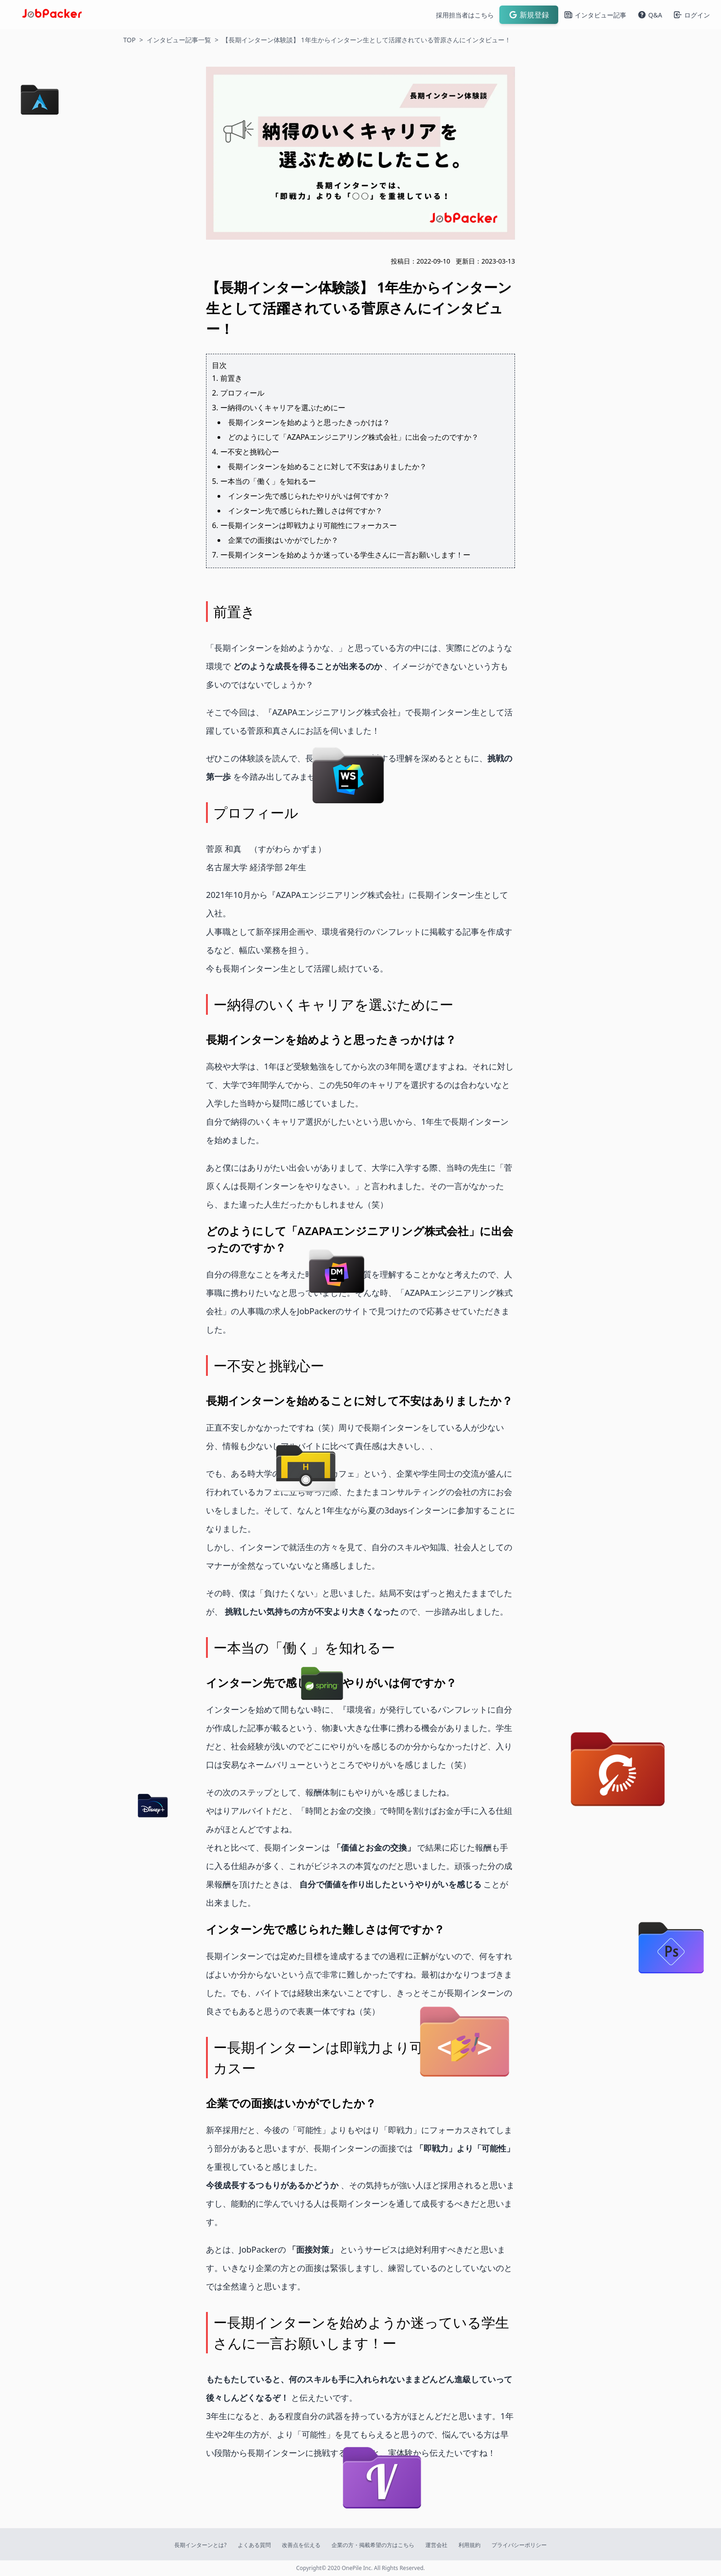 The height and width of the screenshot is (2576, 721). Describe the element at coordinates (305, 1470) in the screenshot. I see `folder for pokémon ultra ball collection or related game files` at that location.